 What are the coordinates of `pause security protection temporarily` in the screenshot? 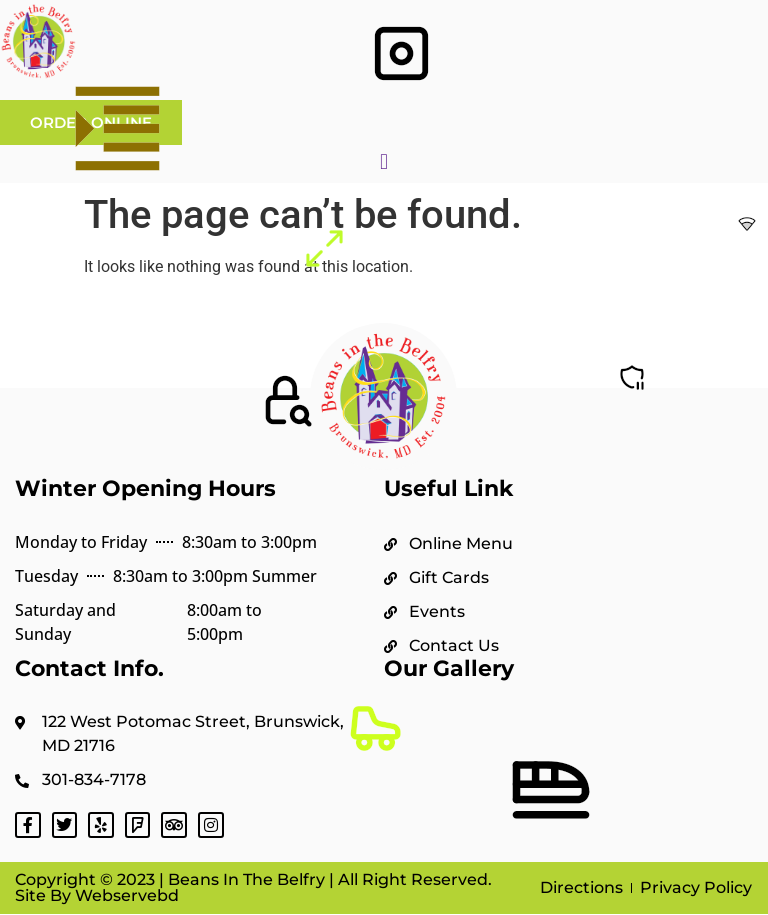 It's located at (632, 377).